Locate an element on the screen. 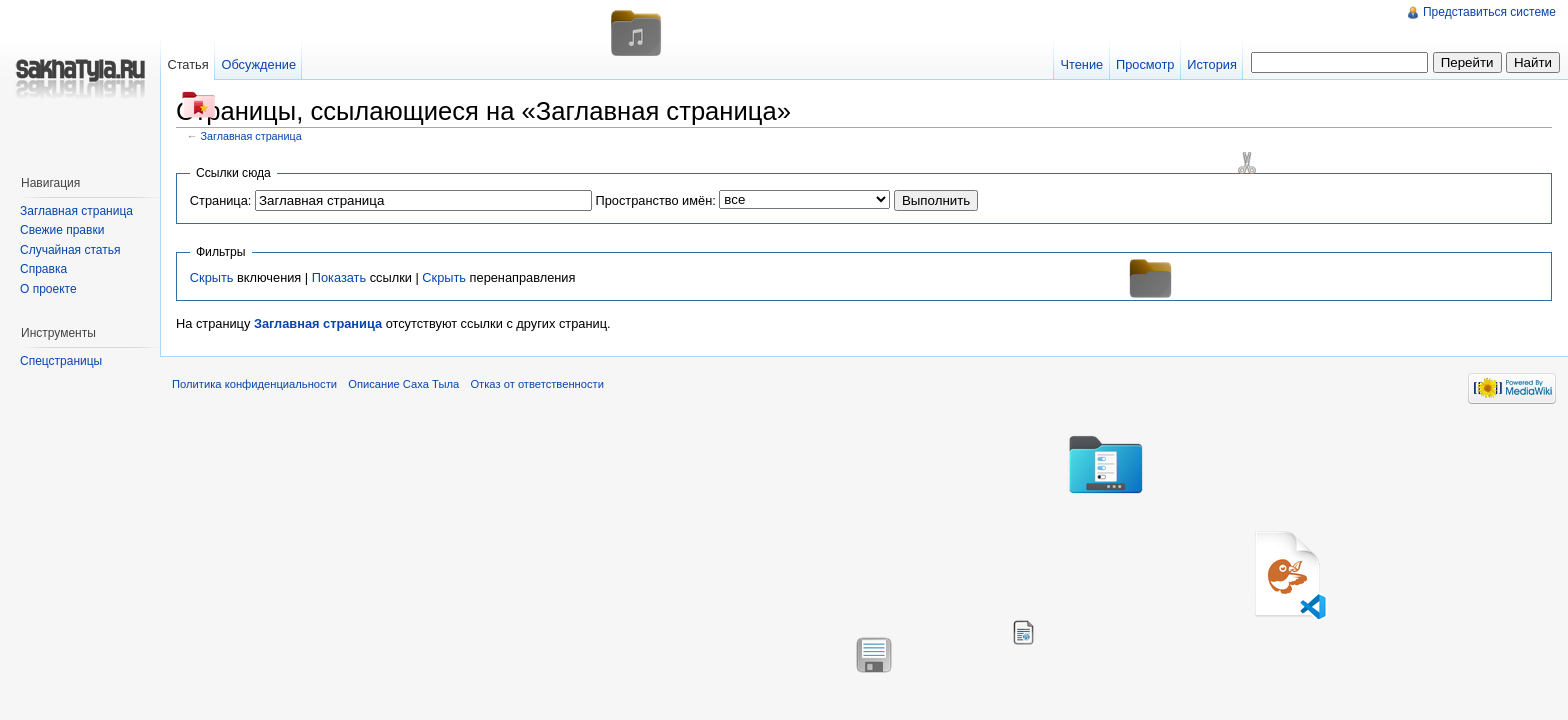  cut selected content to clipboard is located at coordinates (1247, 163).